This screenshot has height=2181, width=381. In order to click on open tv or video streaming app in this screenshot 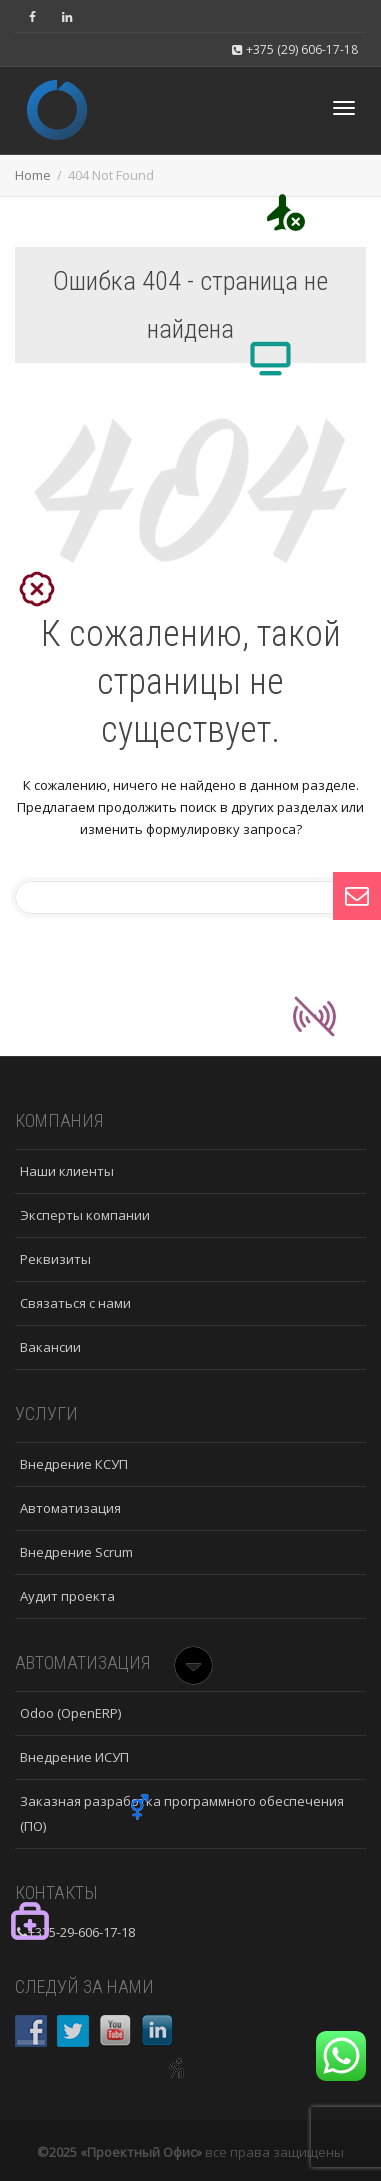, I will do `click(270, 357)`.